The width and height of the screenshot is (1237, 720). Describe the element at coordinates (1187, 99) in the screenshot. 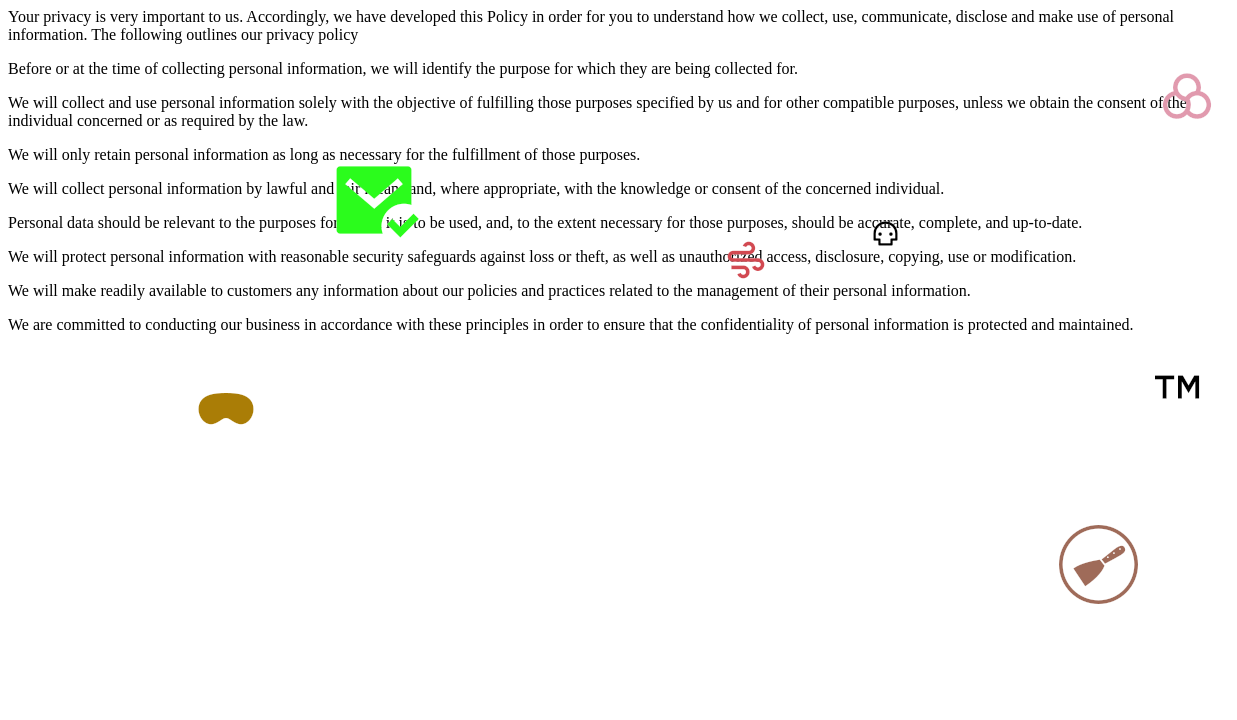

I see `adjust color filter settings` at that location.